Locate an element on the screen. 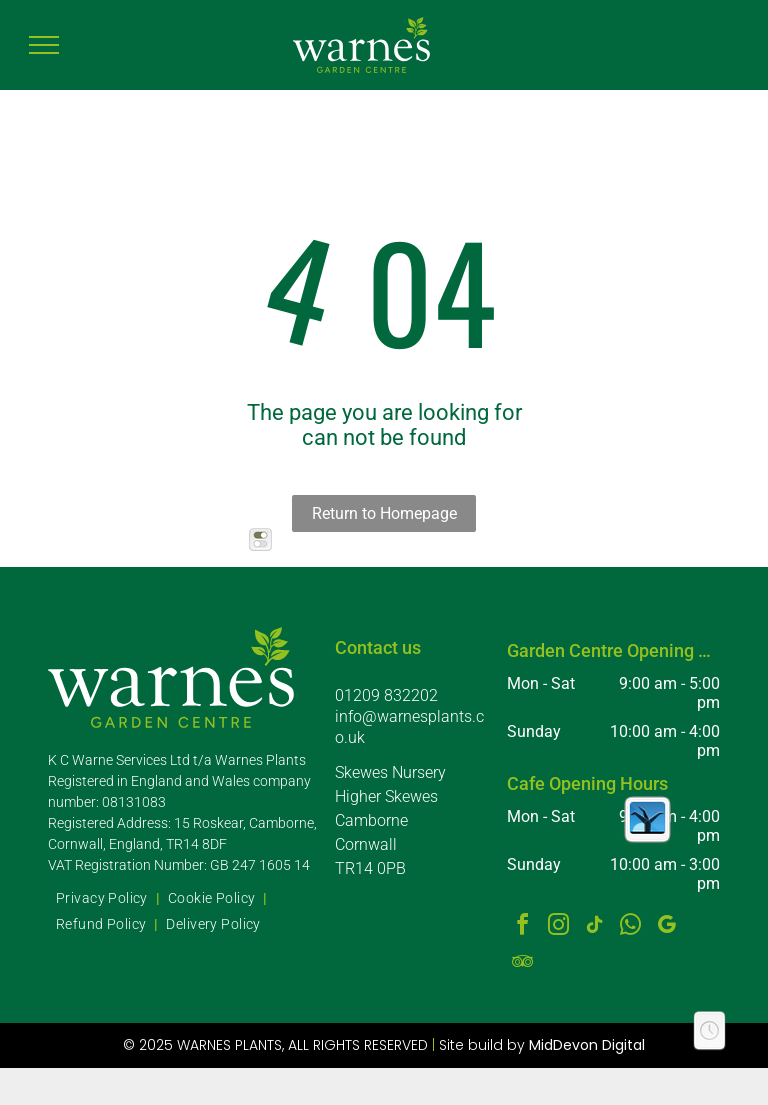  image is currently loading is located at coordinates (709, 1030).